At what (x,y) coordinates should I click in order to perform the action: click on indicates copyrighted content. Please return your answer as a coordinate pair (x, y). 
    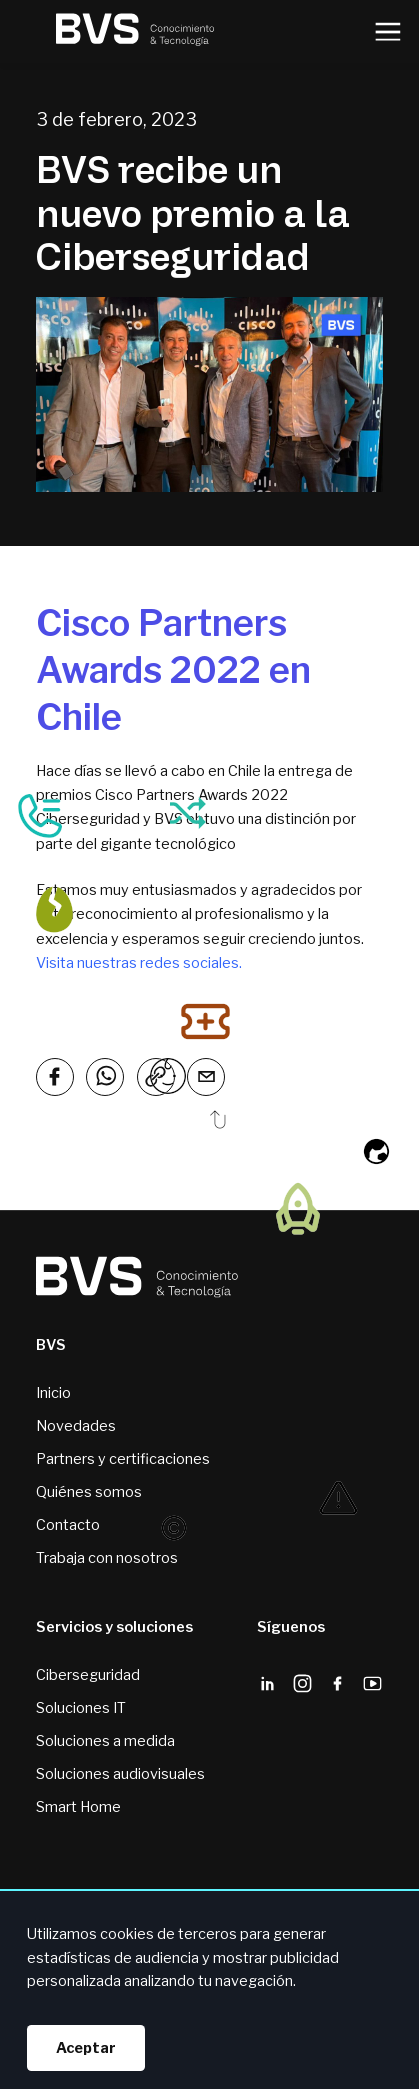
    Looking at the image, I should click on (174, 1528).